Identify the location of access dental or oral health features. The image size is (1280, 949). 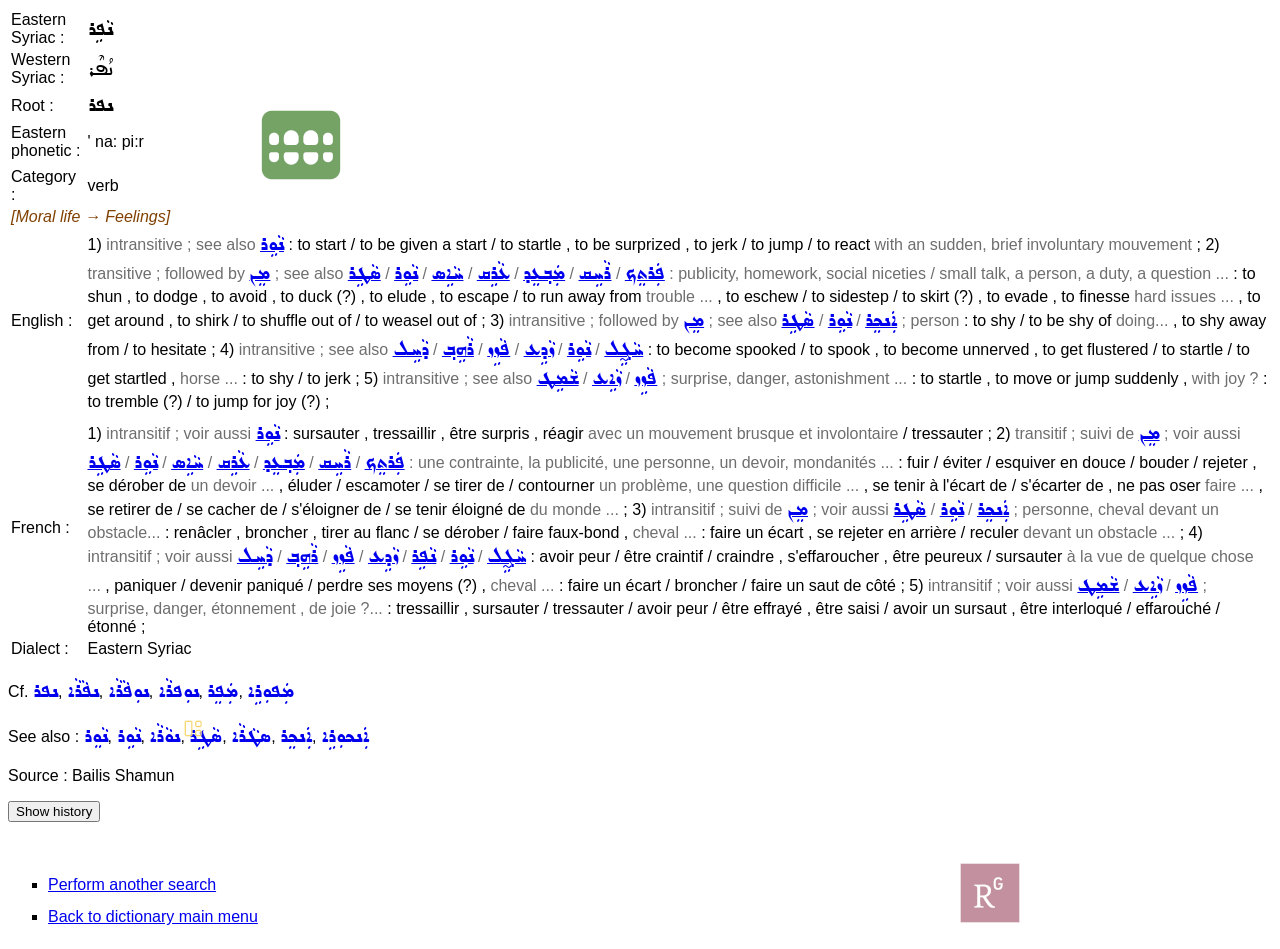
(301, 145).